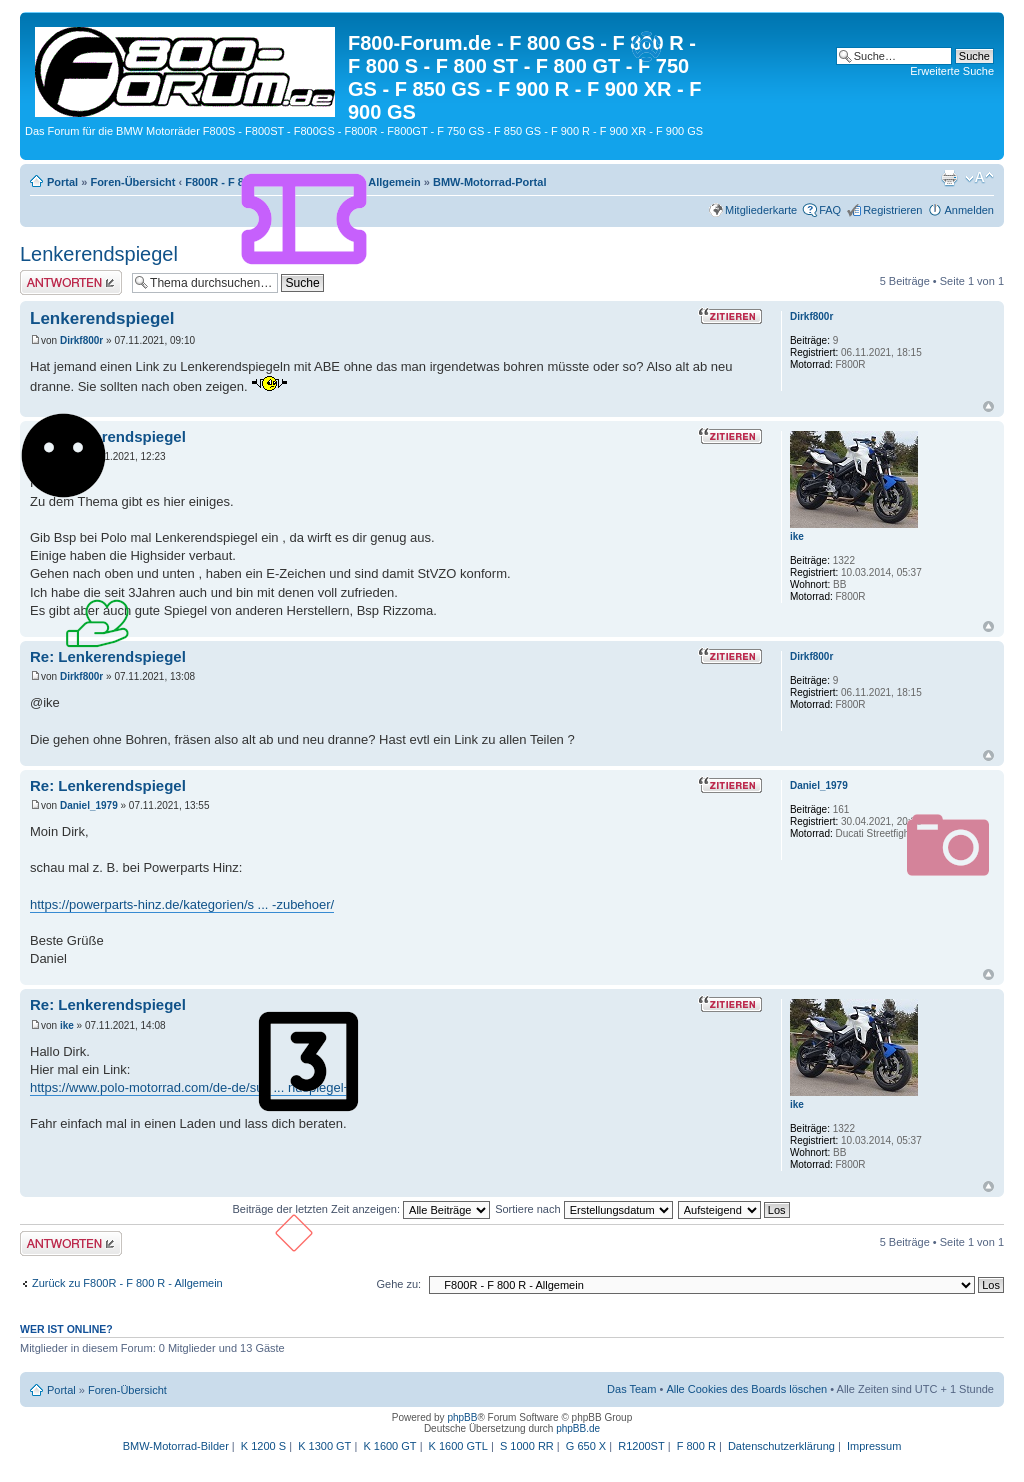 This screenshot has height=1482, width=1024. I want to click on a neutral or blank emoji reaction, so click(63, 455).